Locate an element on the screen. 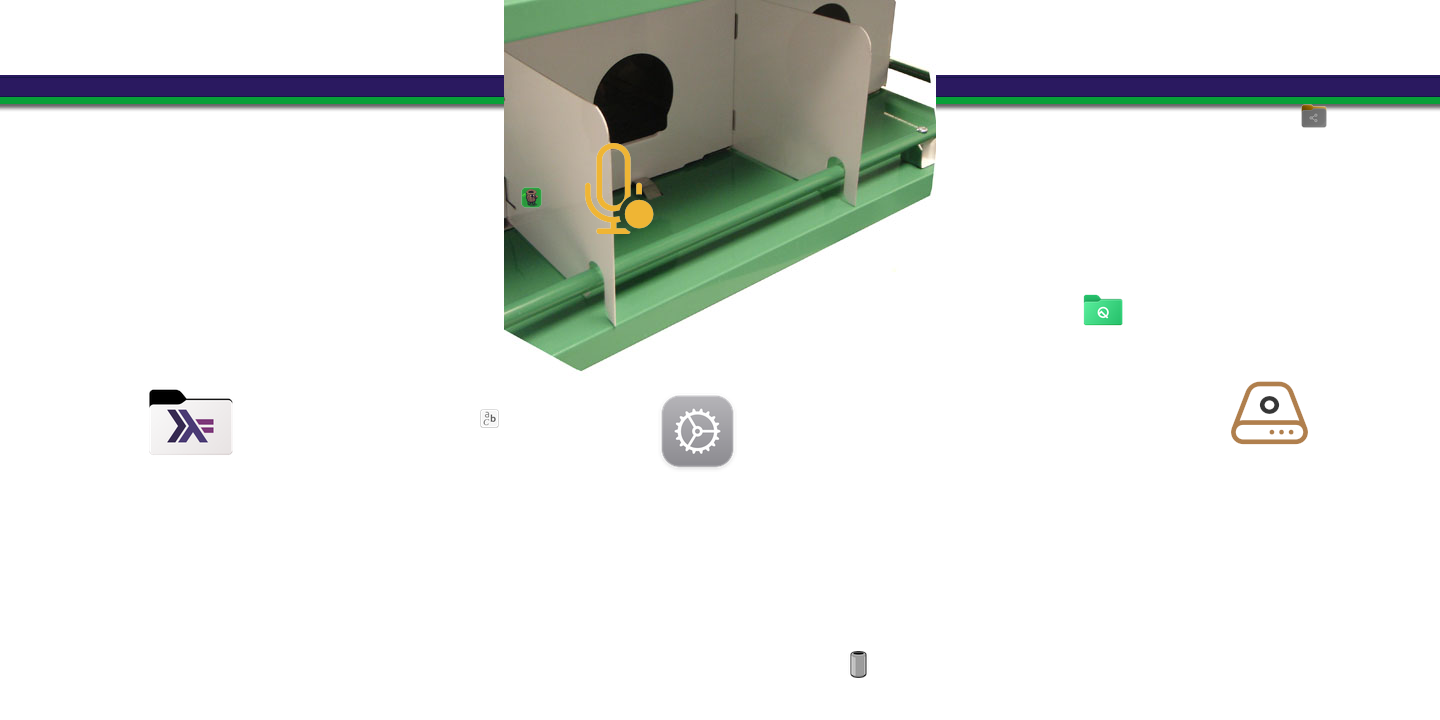 This screenshot has height=720, width=1440. indicates a firewire-connected hard drive is located at coordinates (1269, 410).